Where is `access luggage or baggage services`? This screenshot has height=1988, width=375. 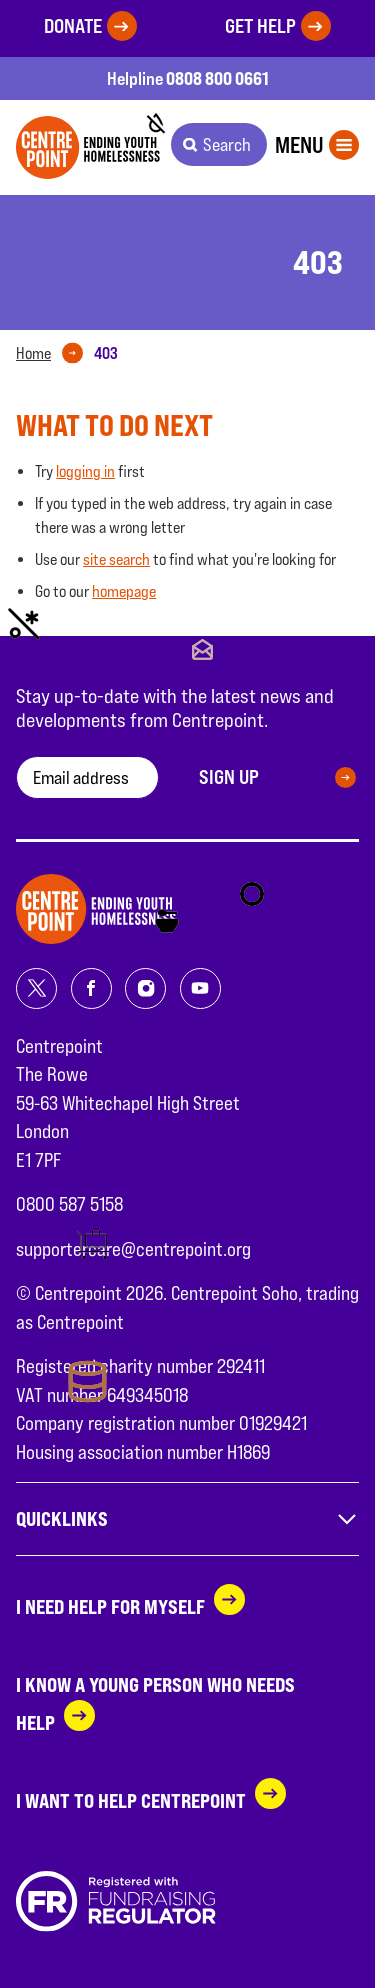
access luggage or baggage services is located at coordinates (92, 1243).